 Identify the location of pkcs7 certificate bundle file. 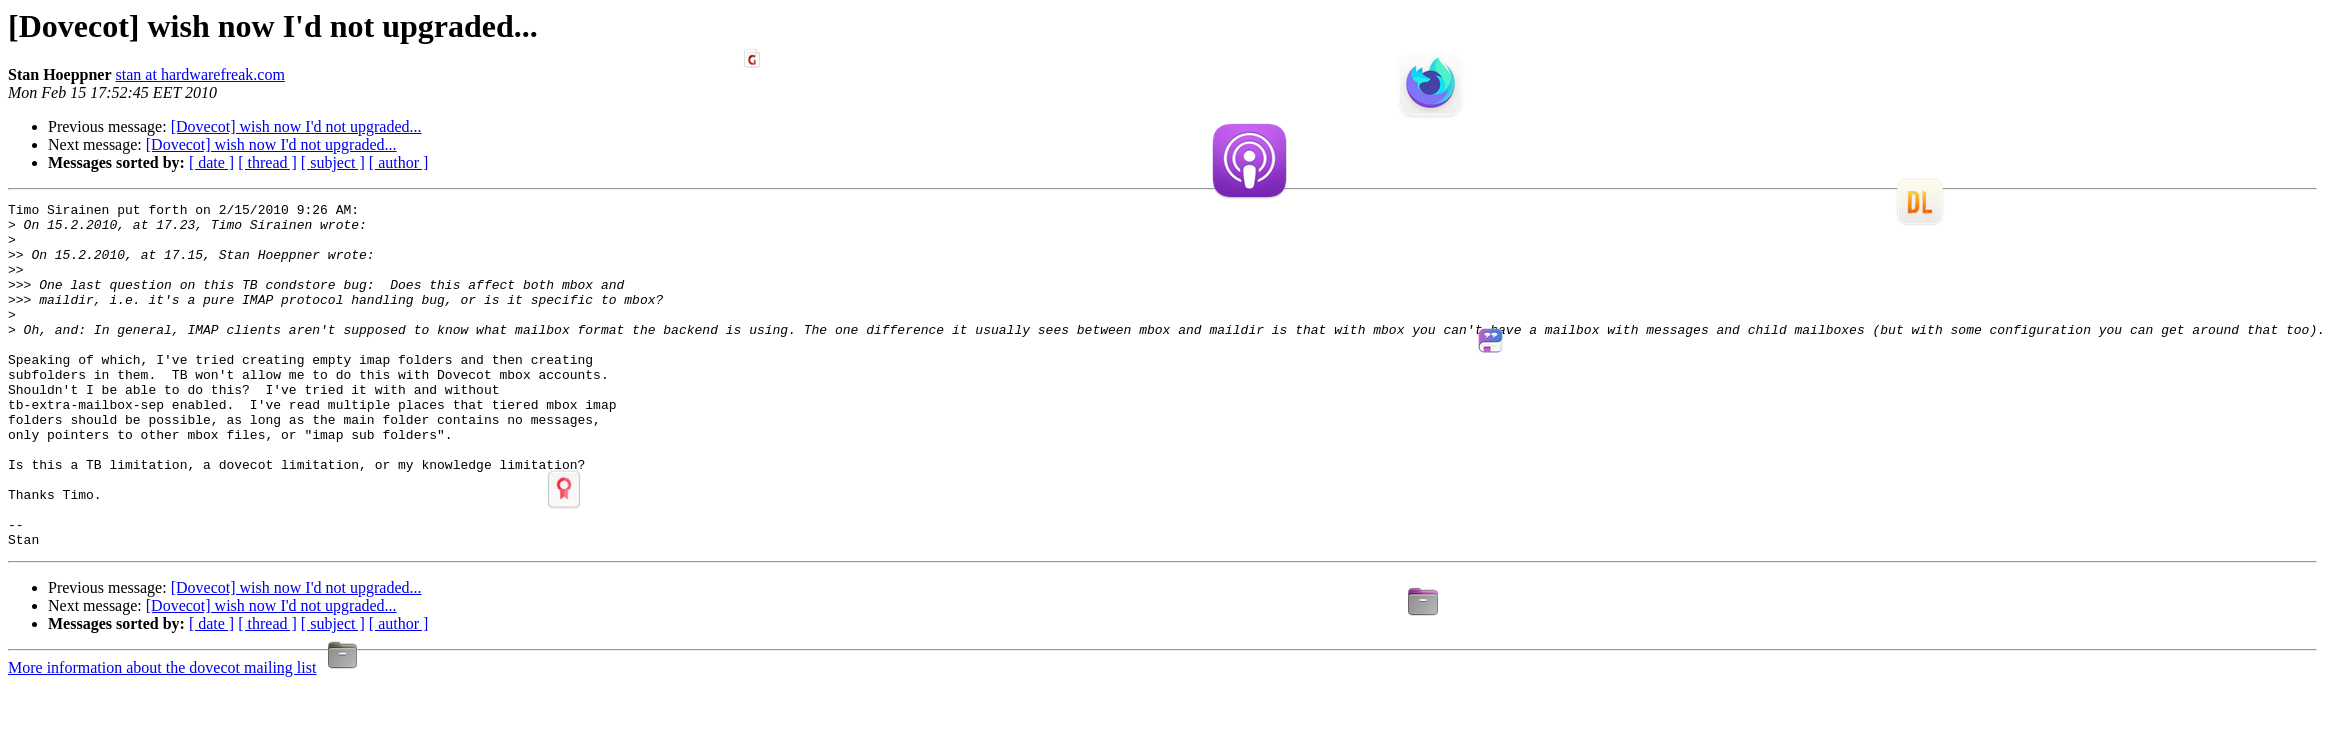
(564, 489).